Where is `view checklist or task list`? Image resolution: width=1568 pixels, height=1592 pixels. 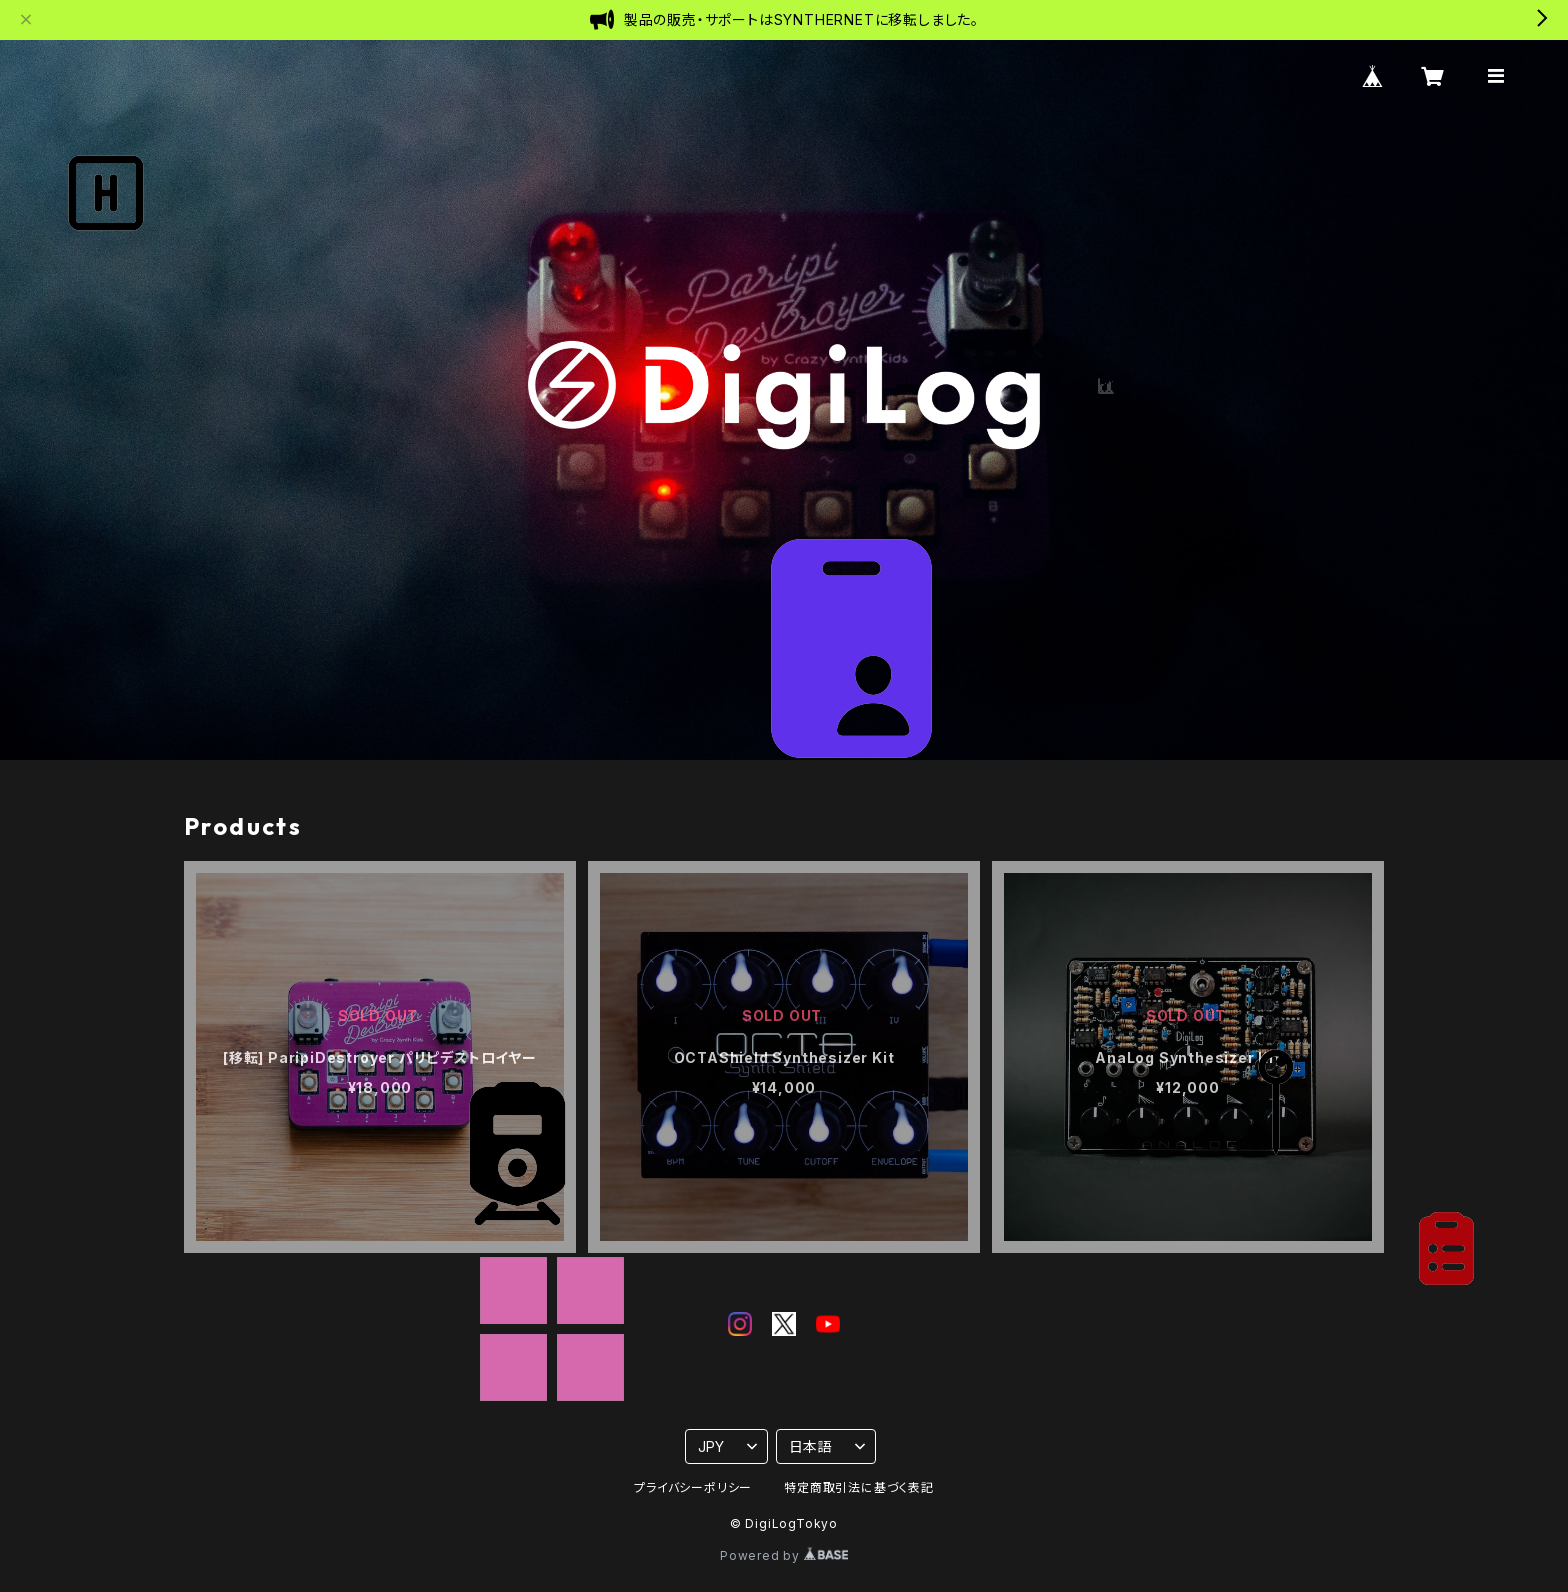
view checklist or task list is located at coordinates (1446, 1248).